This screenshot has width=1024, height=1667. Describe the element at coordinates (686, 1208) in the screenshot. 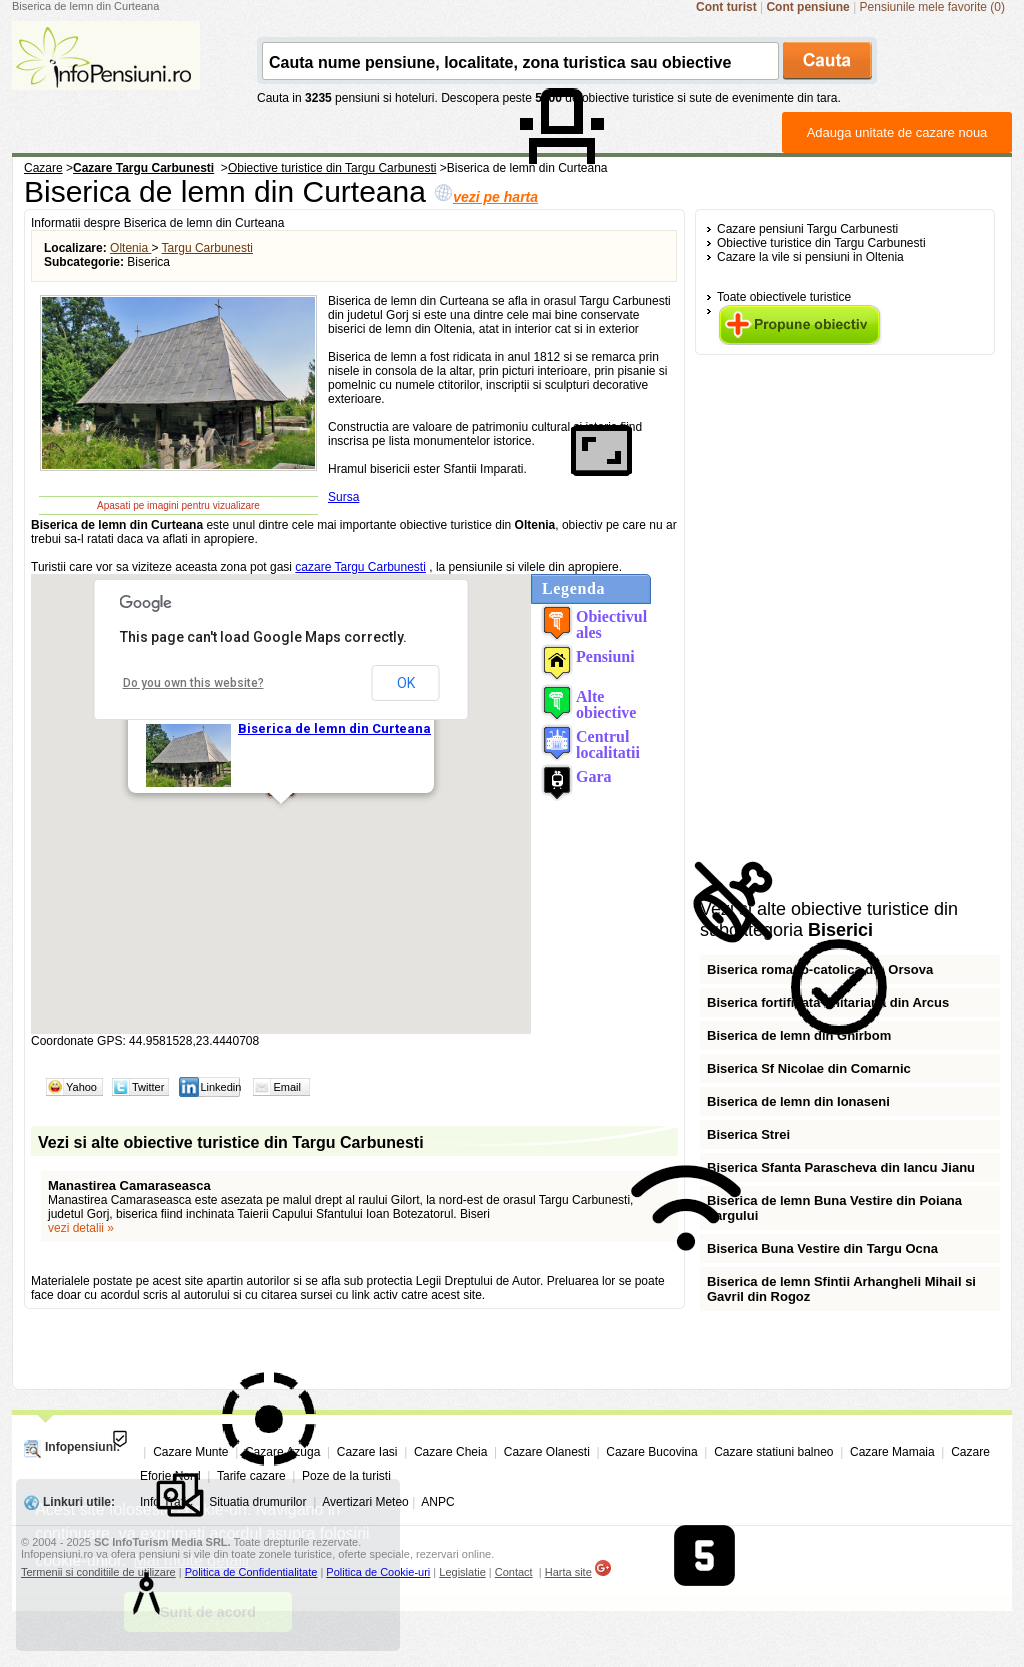

I see `indicates strong wifi connection` at that location.